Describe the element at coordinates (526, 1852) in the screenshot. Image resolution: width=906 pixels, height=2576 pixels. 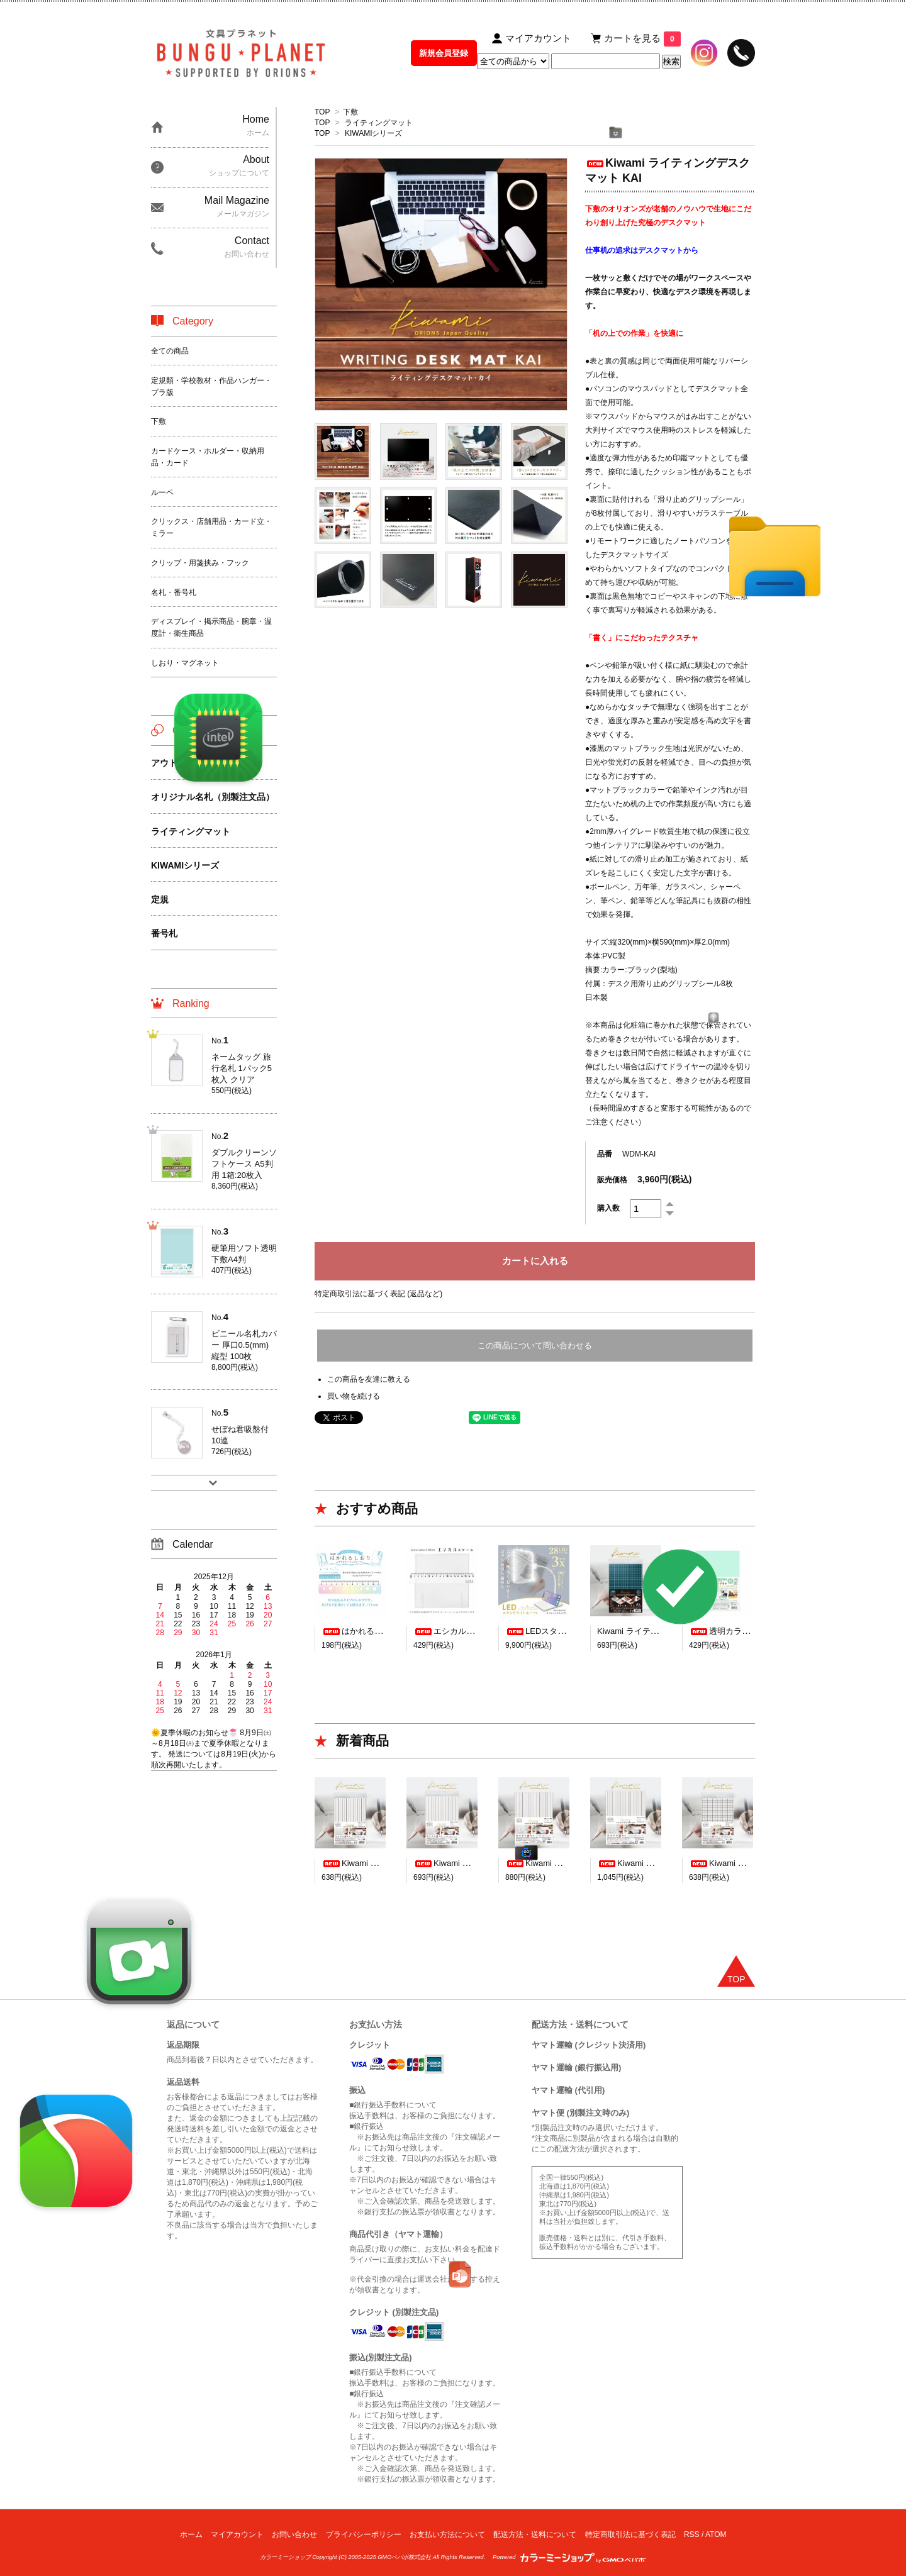
I see `folder containing GoLand IDE projects` at that location.